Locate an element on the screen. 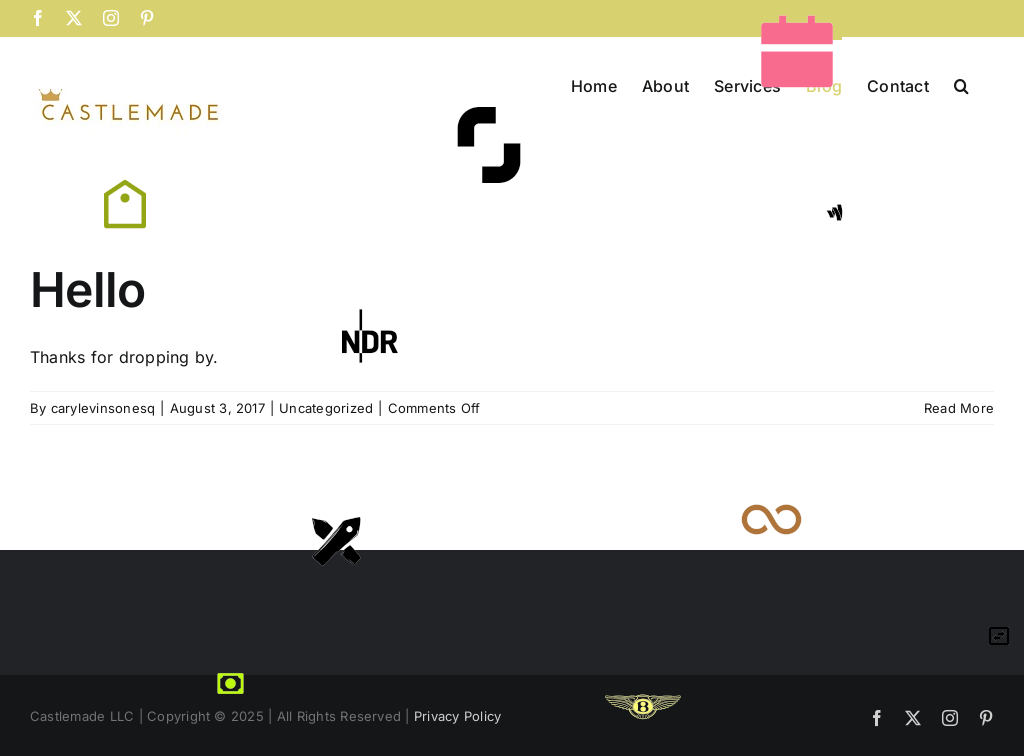  view product pricing or discounts is located at coordinates (125, 205).